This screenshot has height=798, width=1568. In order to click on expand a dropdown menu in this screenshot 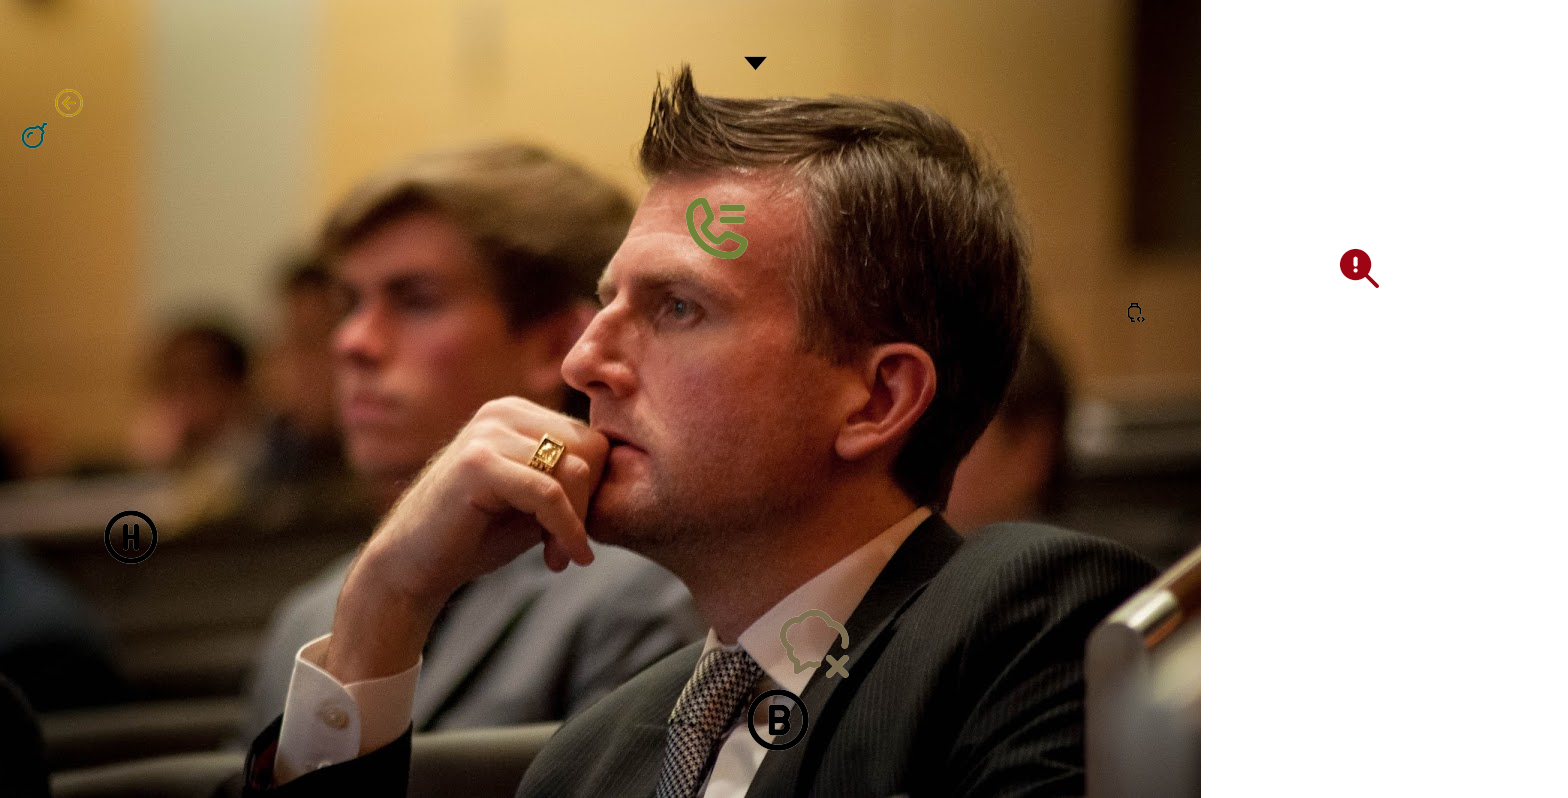, I will do `click(755, 63)`.